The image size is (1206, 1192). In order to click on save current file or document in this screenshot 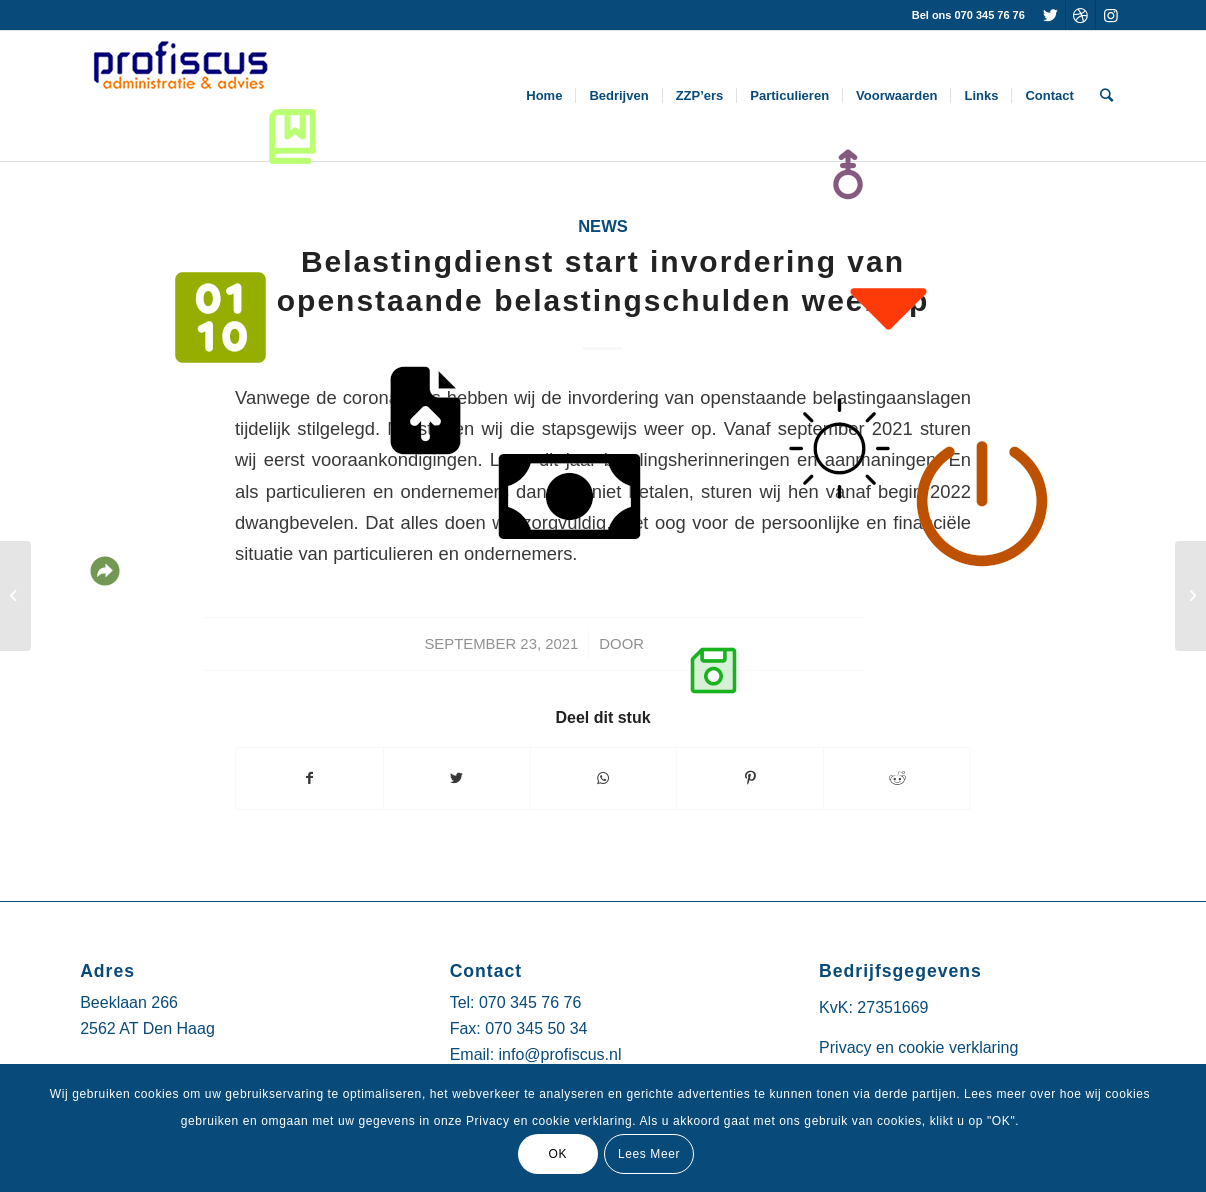, I will do `click(713, 670)`.